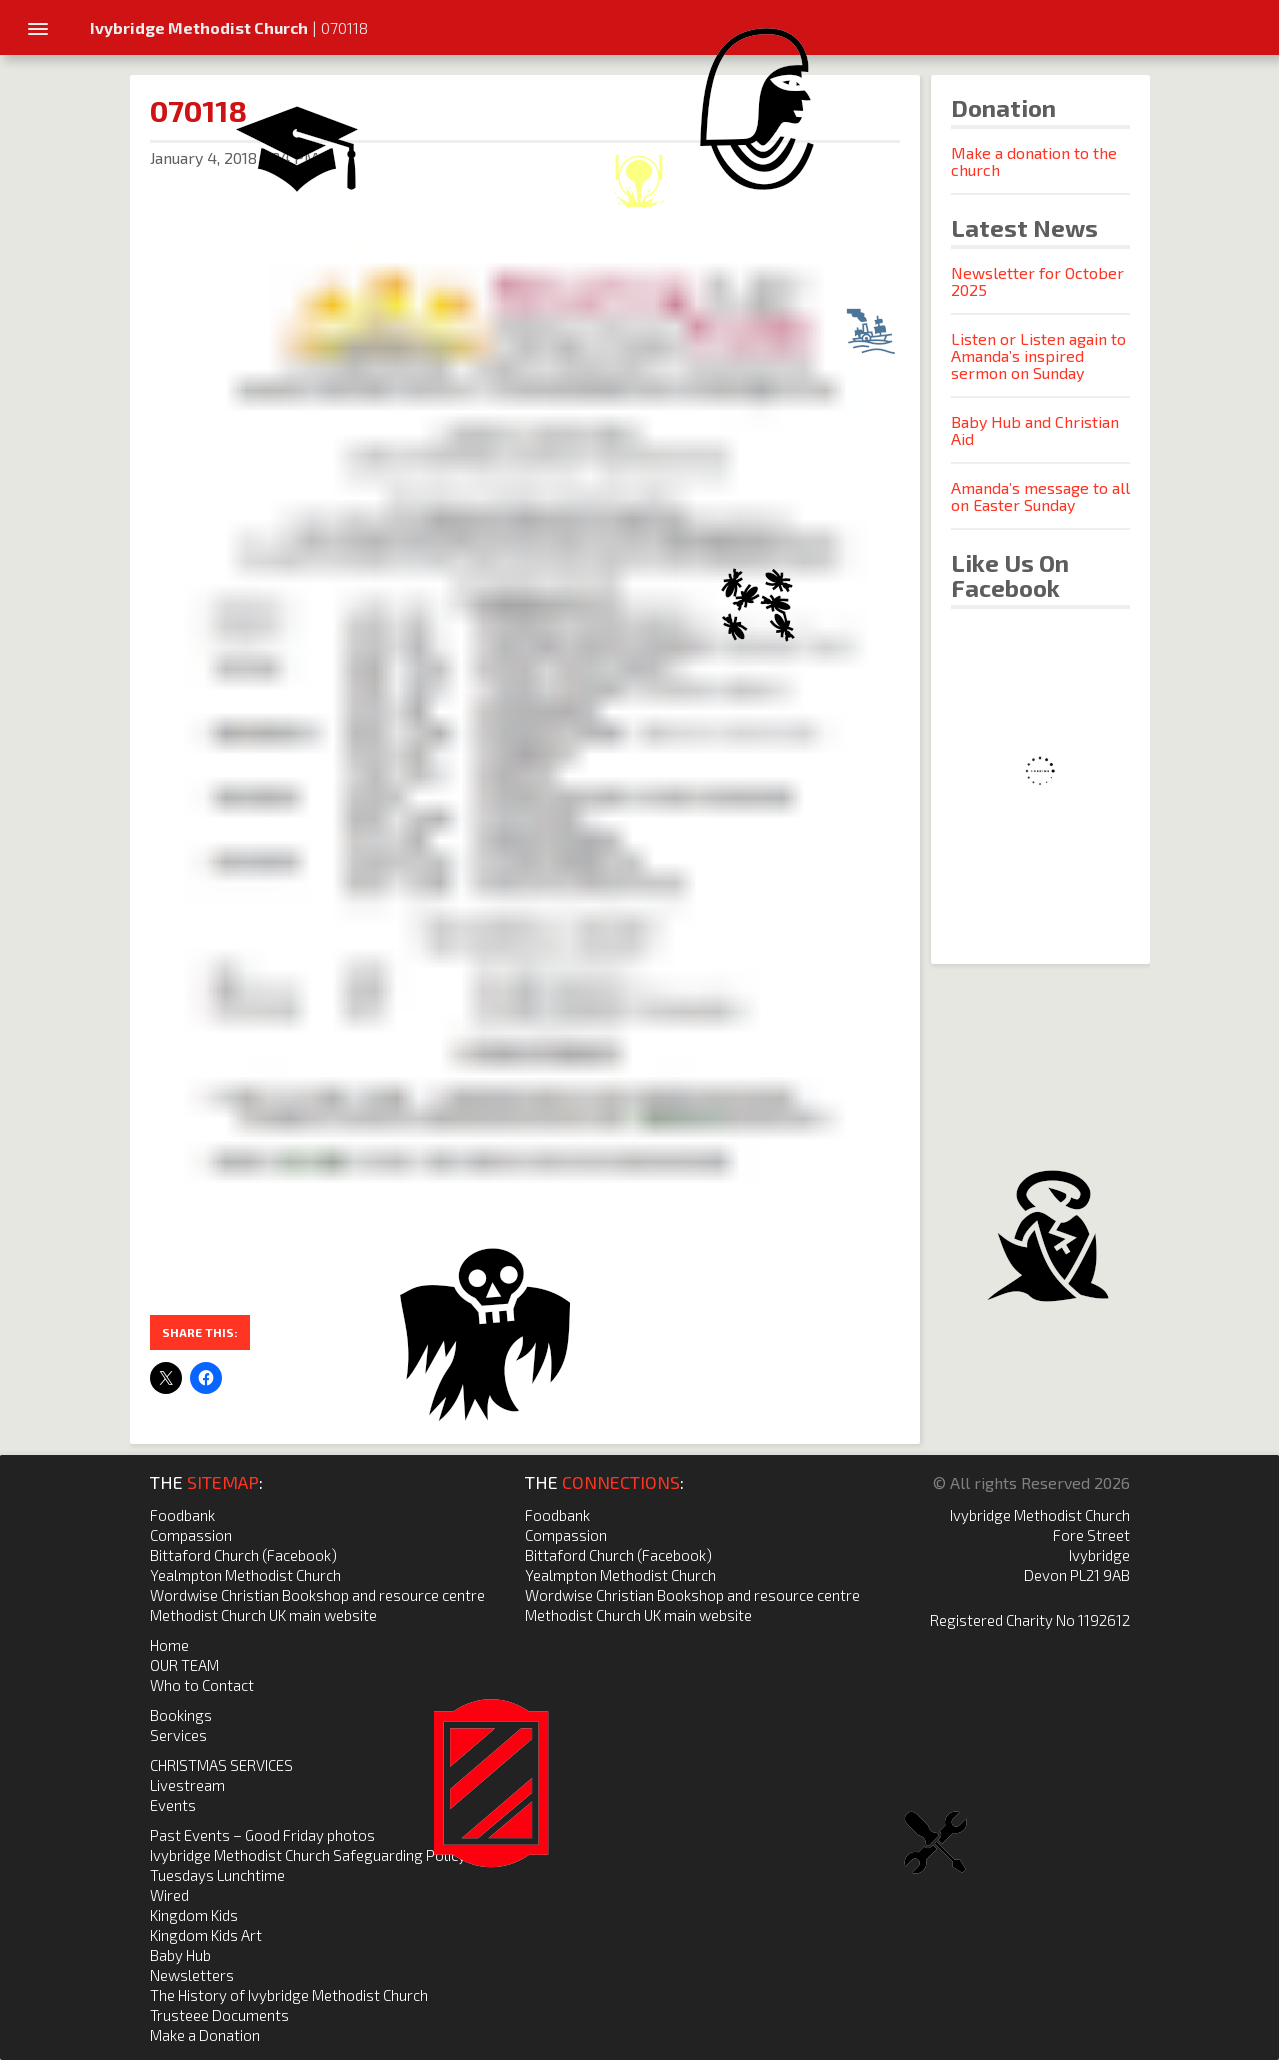 The width and height of the screenshot is (1279, 2060). I want to click on access settings or configuration options, so click(935, 1842).